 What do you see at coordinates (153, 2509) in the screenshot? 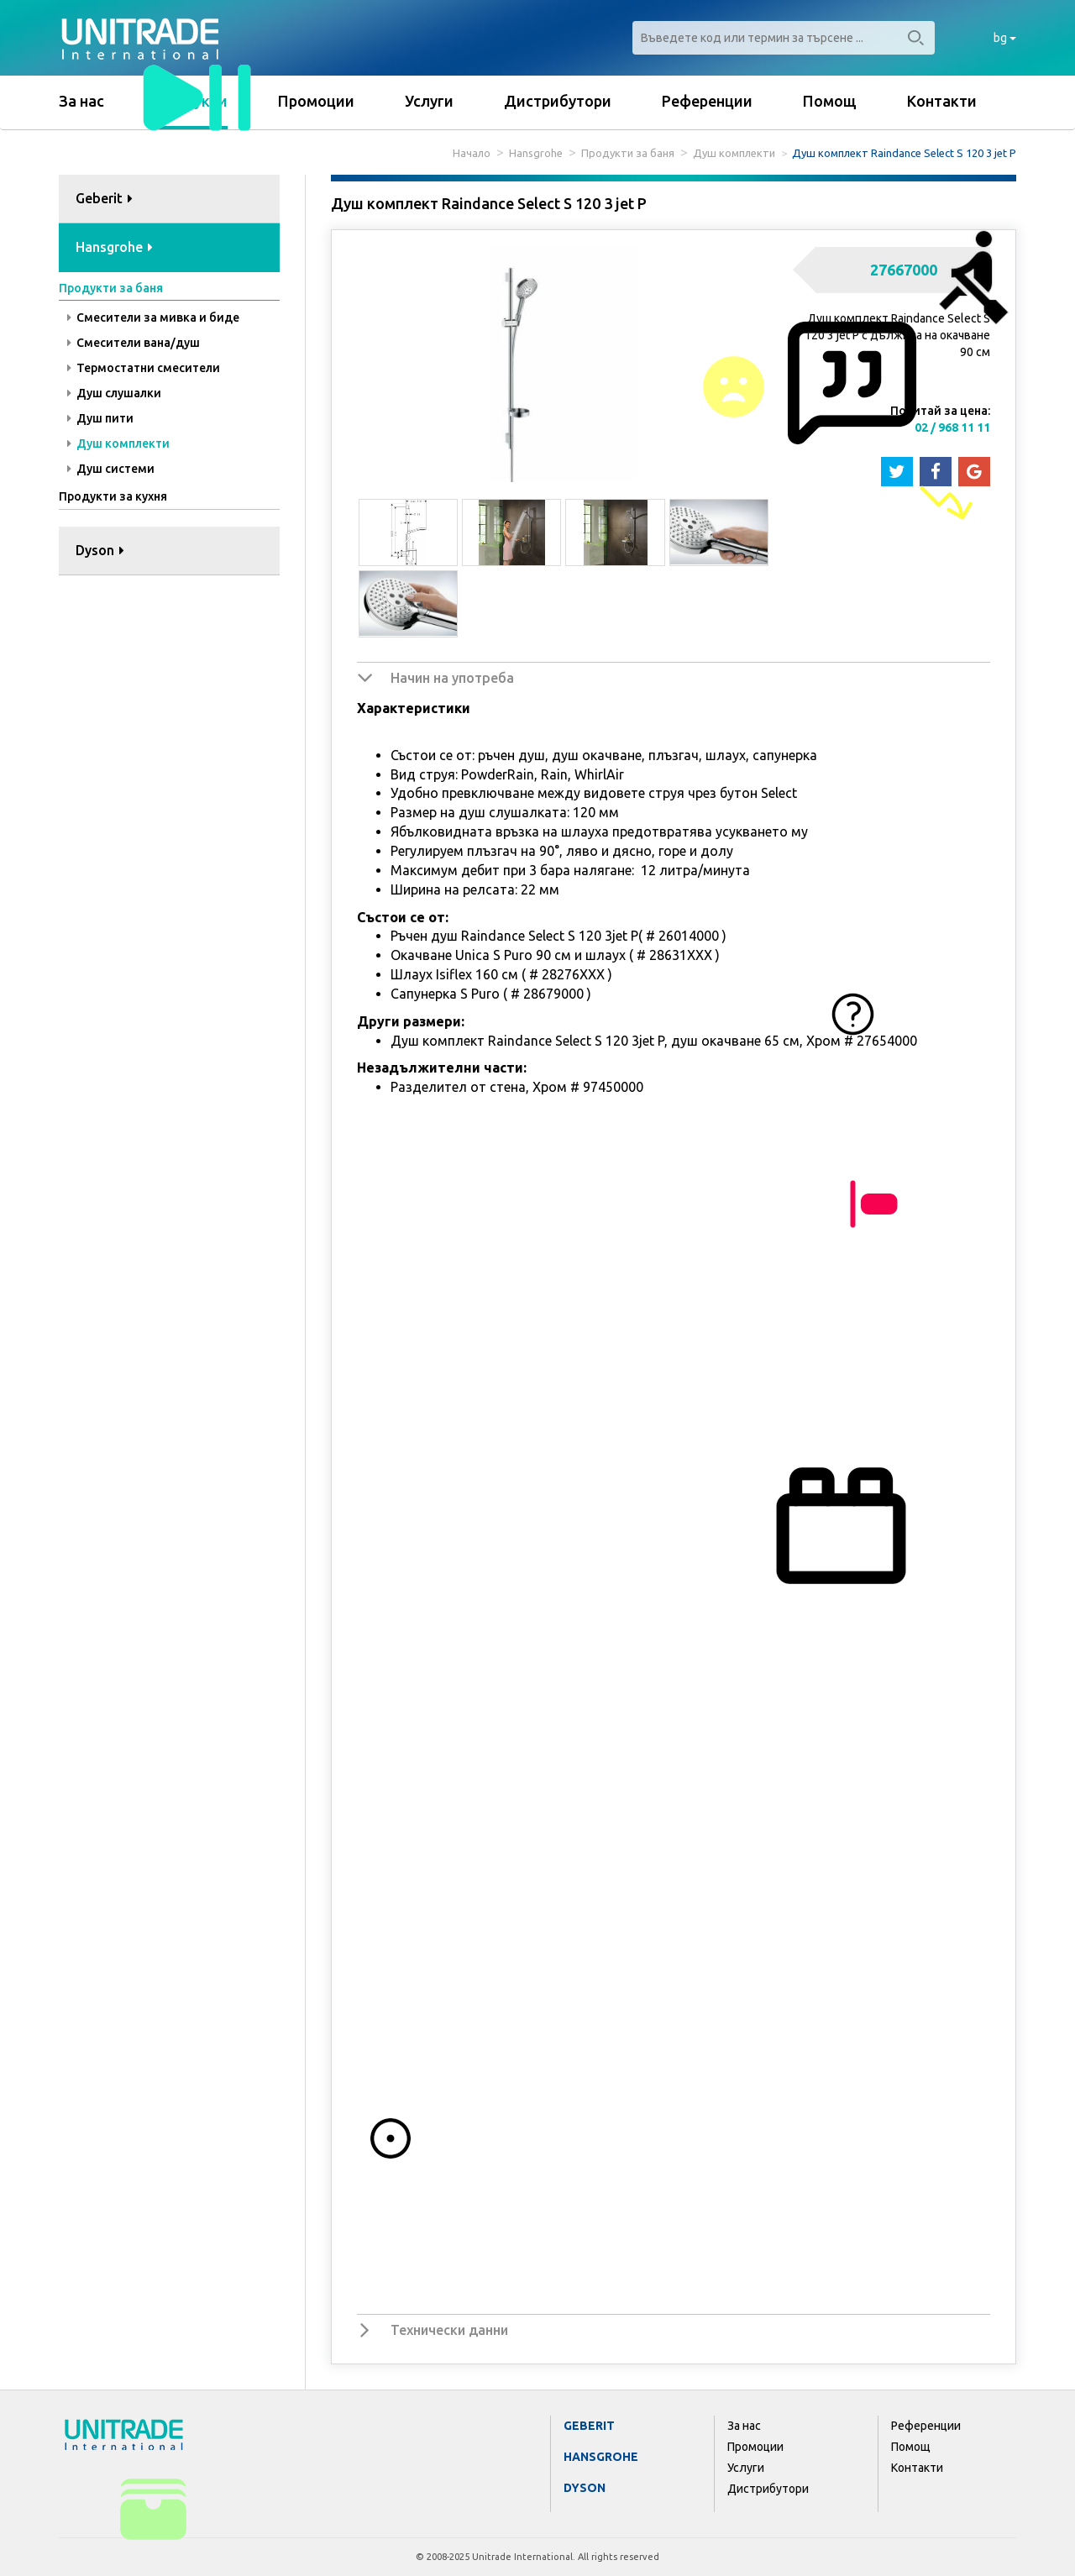
I see `access your digital wallet` at bounding box center [153, 2509].